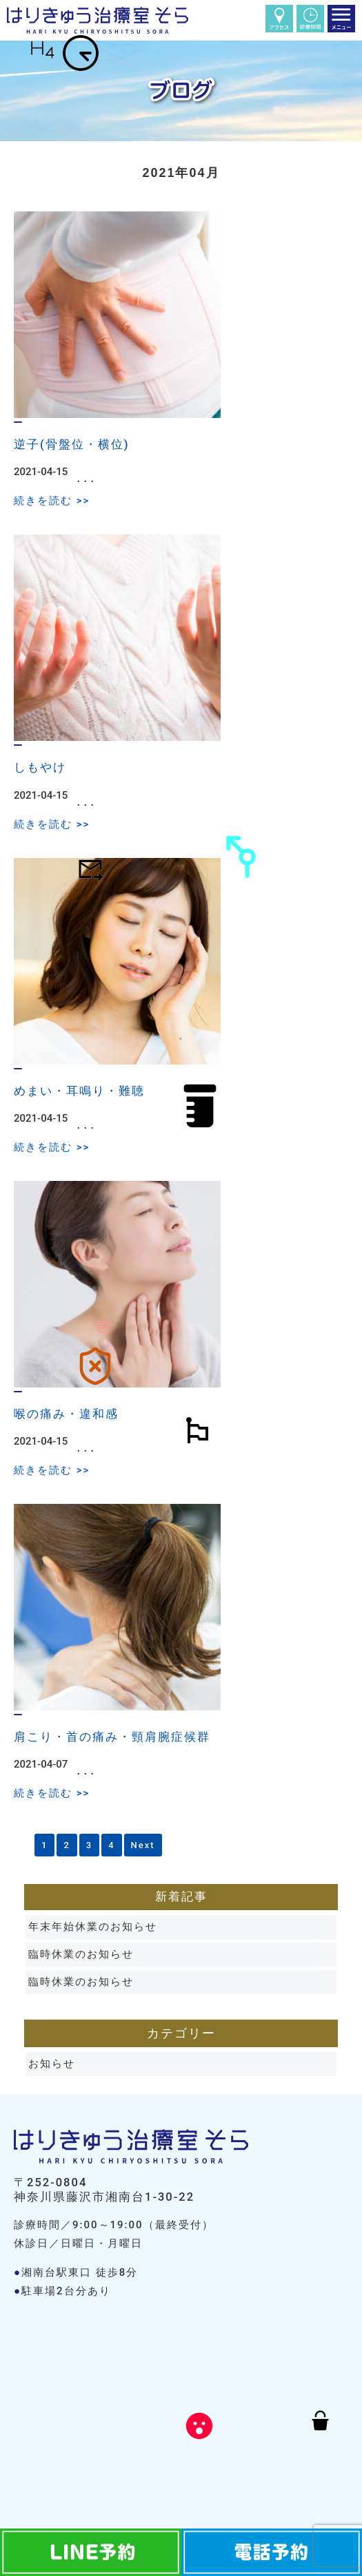  What do you see at coordinates (241, 857) in the screenshot?
I see `take the last left exit at the roundabout` at bounding box center [241, 857].